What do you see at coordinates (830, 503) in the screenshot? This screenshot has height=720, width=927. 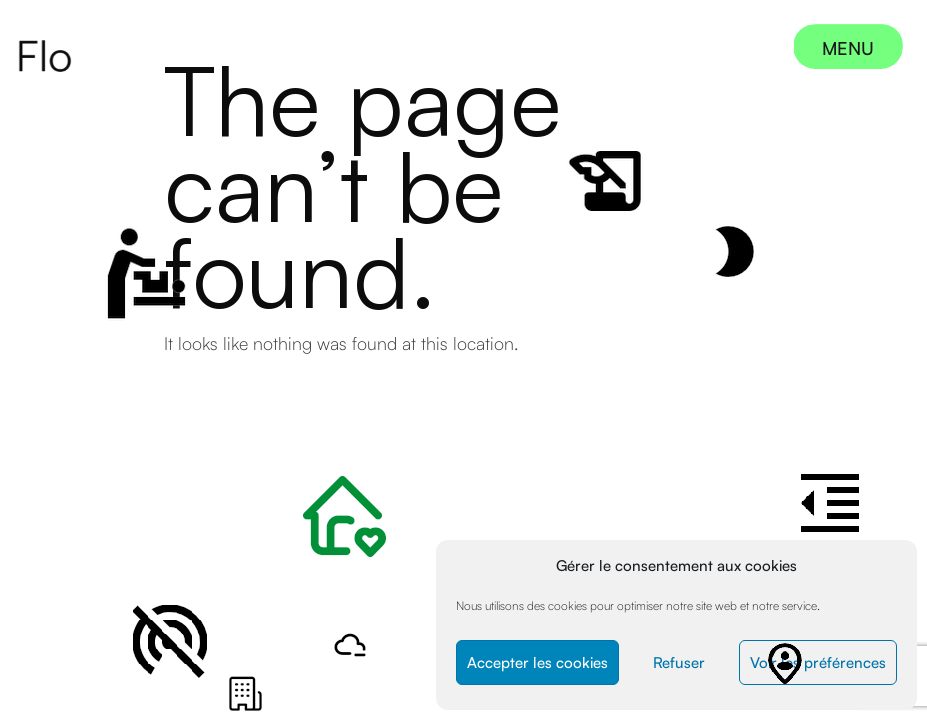 I see `decrease text indentation` at bounding box center [830, 503].